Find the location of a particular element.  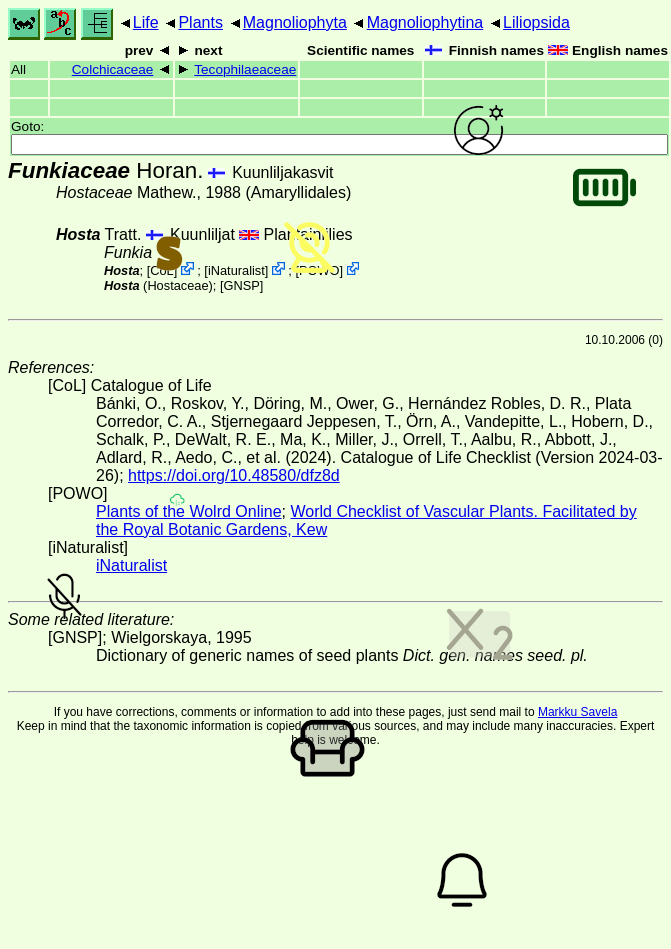

mute your microphone is located at coordinates (64, 595).